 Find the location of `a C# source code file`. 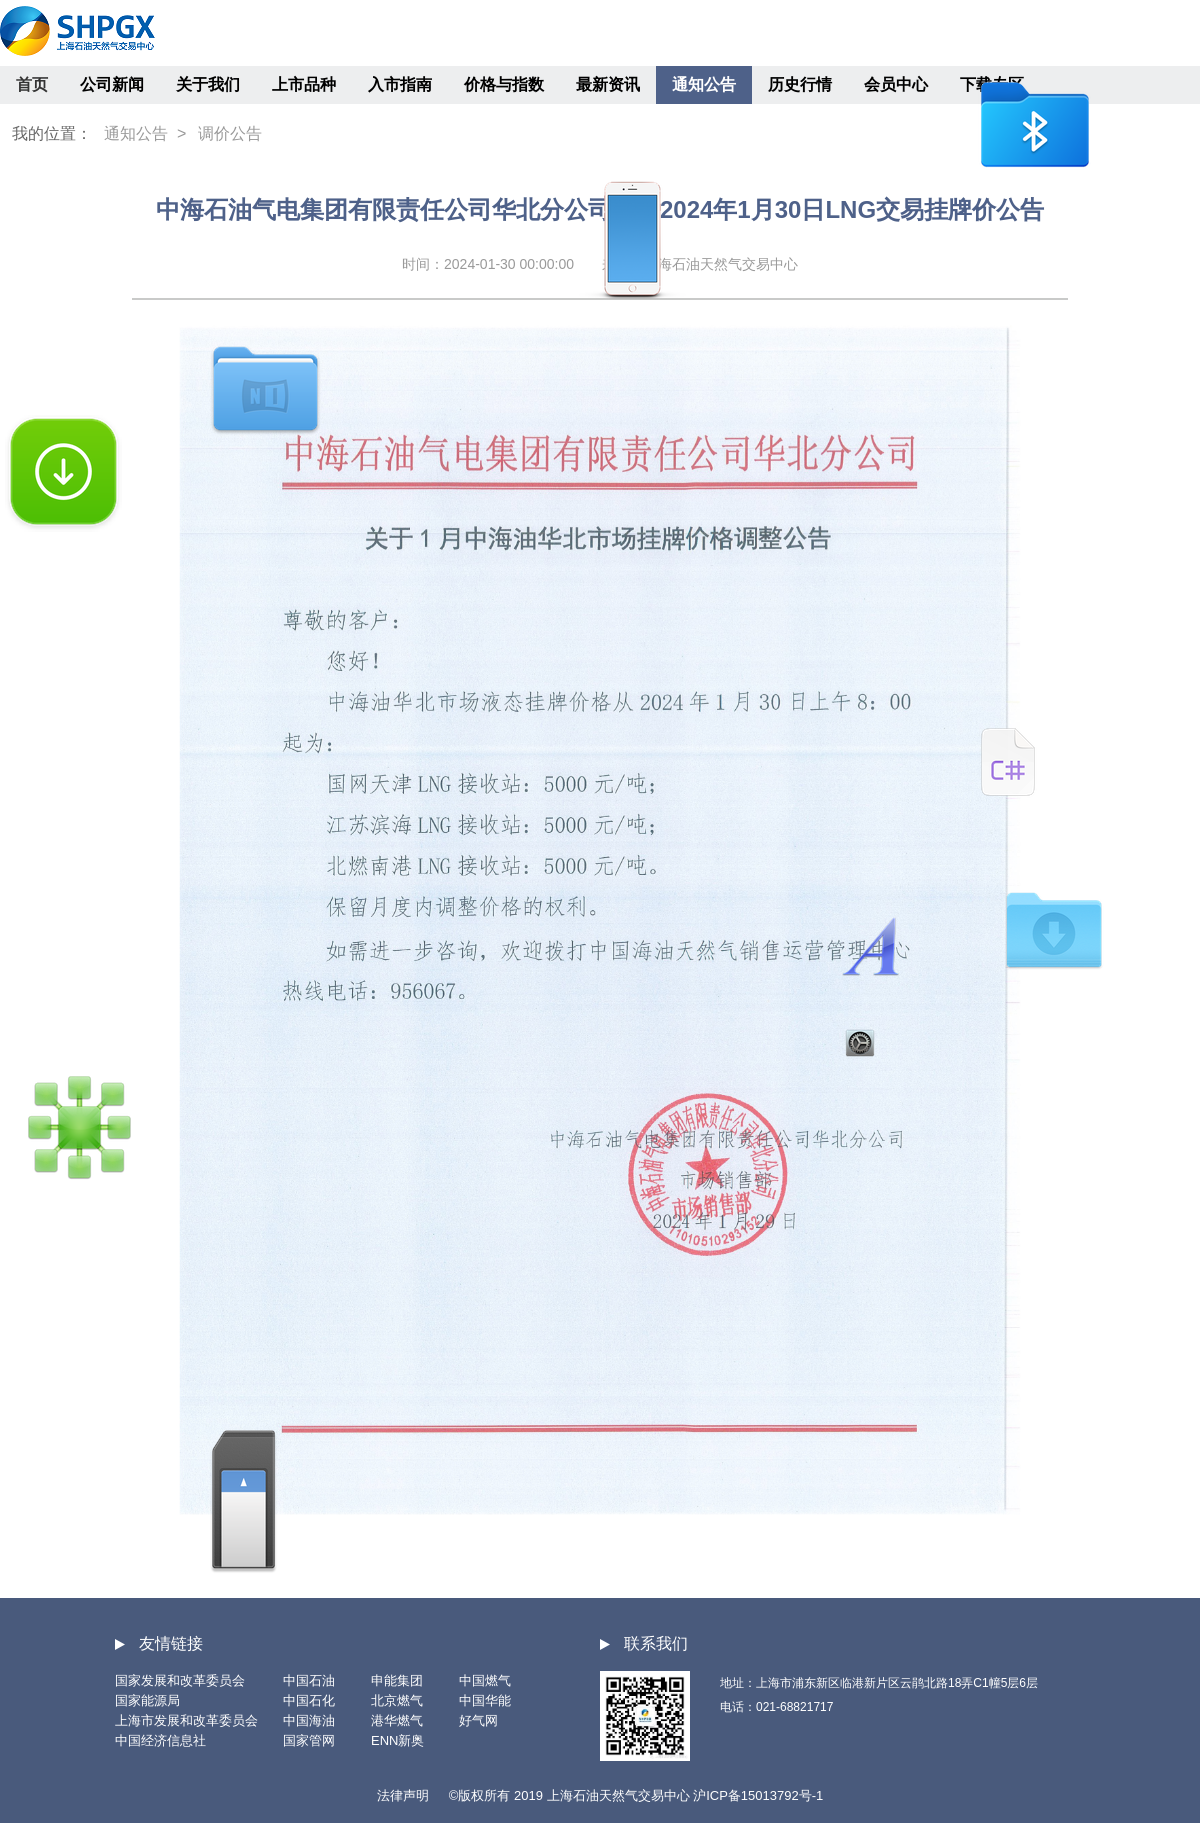

a C# source code file is located at coordinates (1008, 762).